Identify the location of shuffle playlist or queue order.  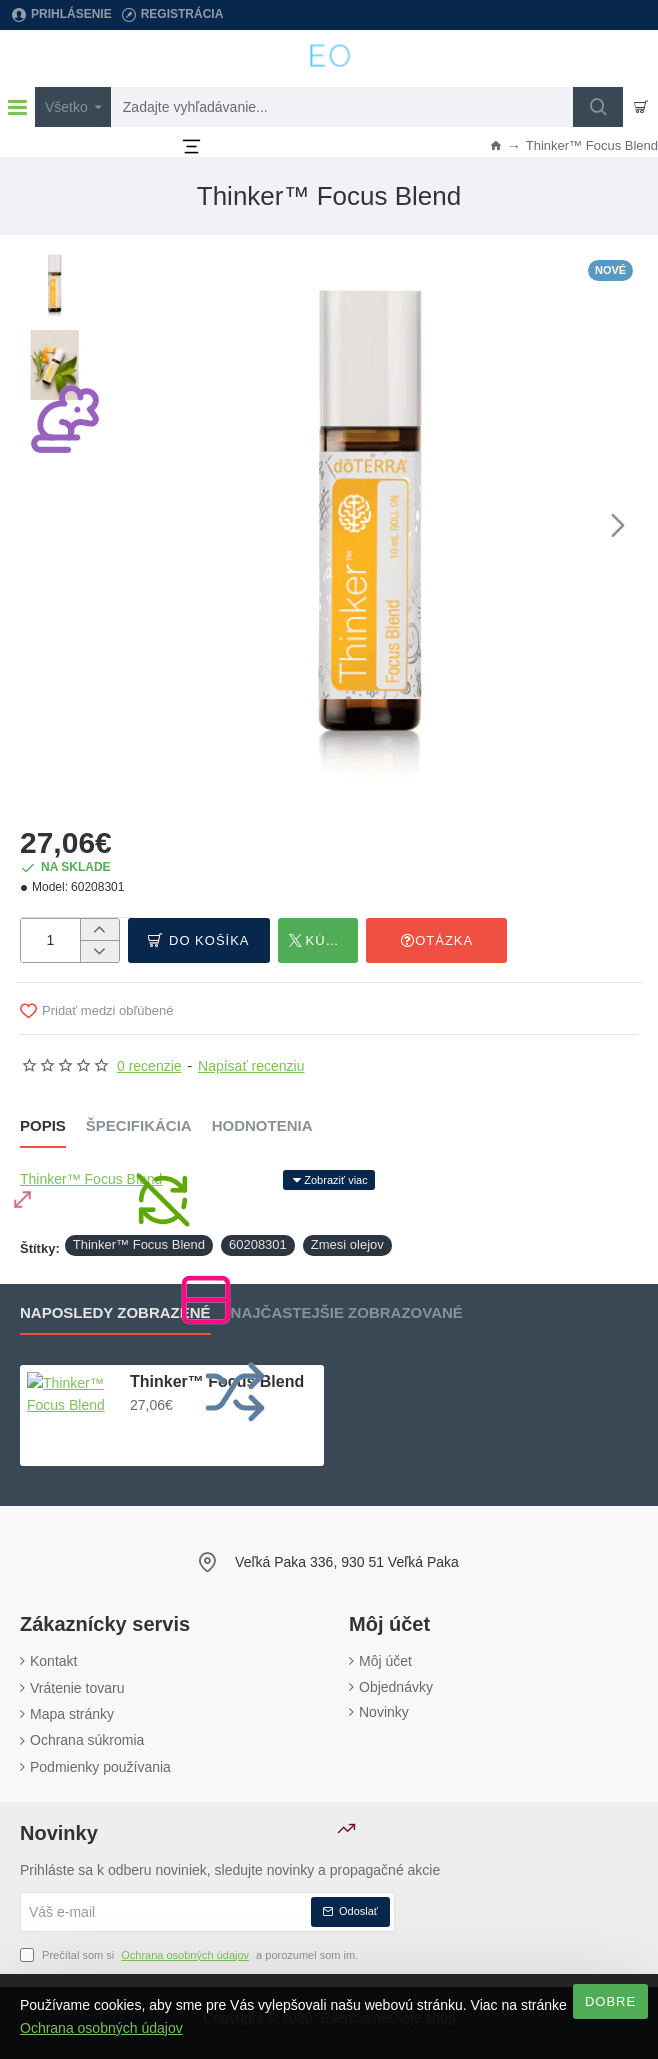
(235, 1392).